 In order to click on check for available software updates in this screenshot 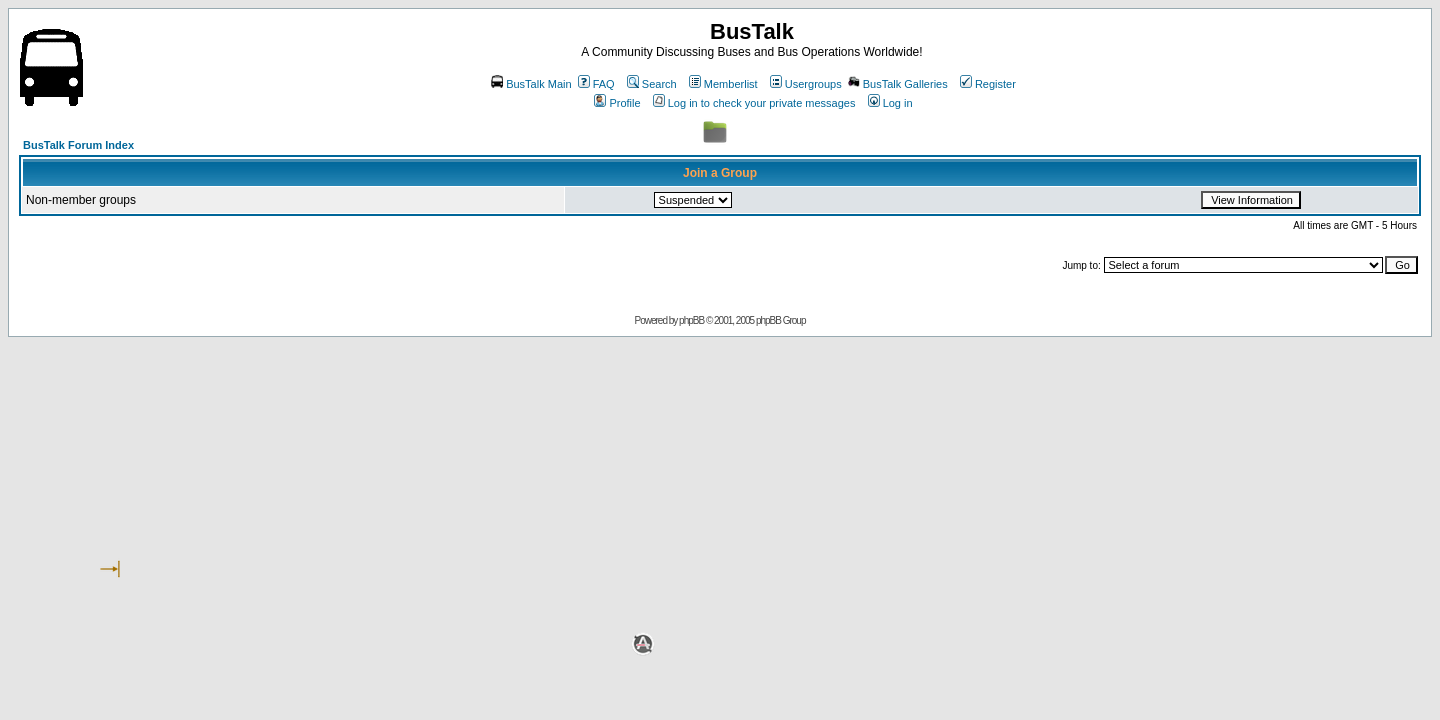, I will do `click(643, 644)`.